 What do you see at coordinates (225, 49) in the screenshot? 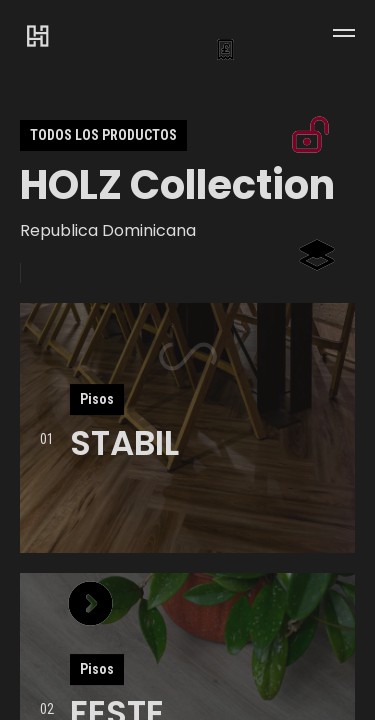
I see `view receipt or transaction in British pounds` at bounding box center [225, 49].